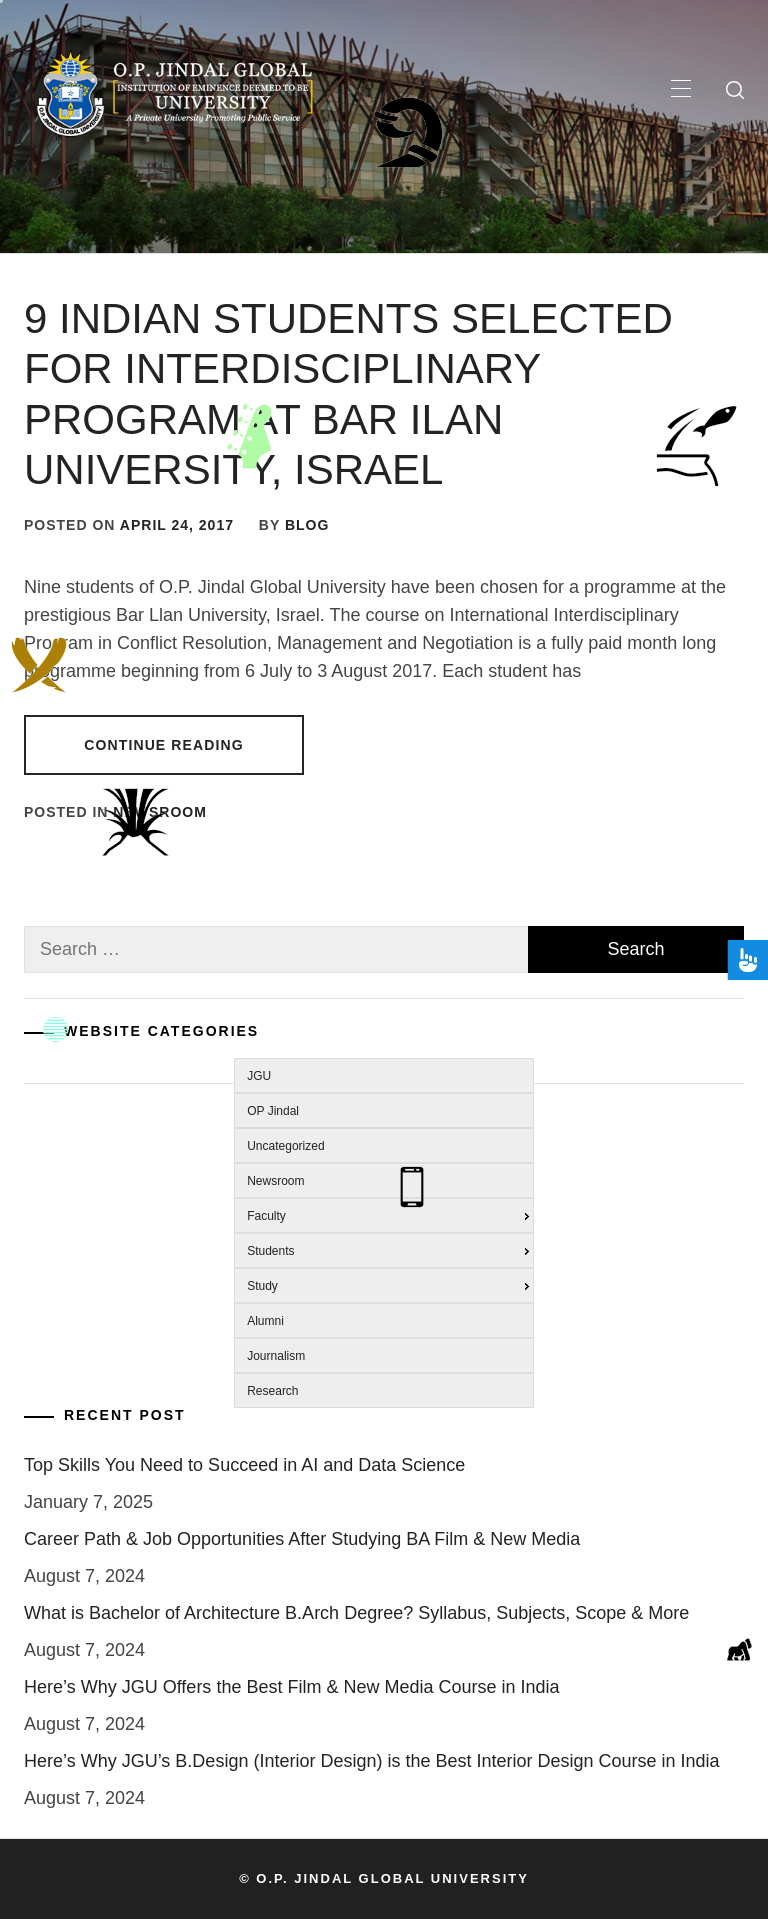  What do you see at coordinates (412, 1187) in the screenshot?
I see `indicates mobile device or smartphone compatibility` at bounding box center [412, 1187].